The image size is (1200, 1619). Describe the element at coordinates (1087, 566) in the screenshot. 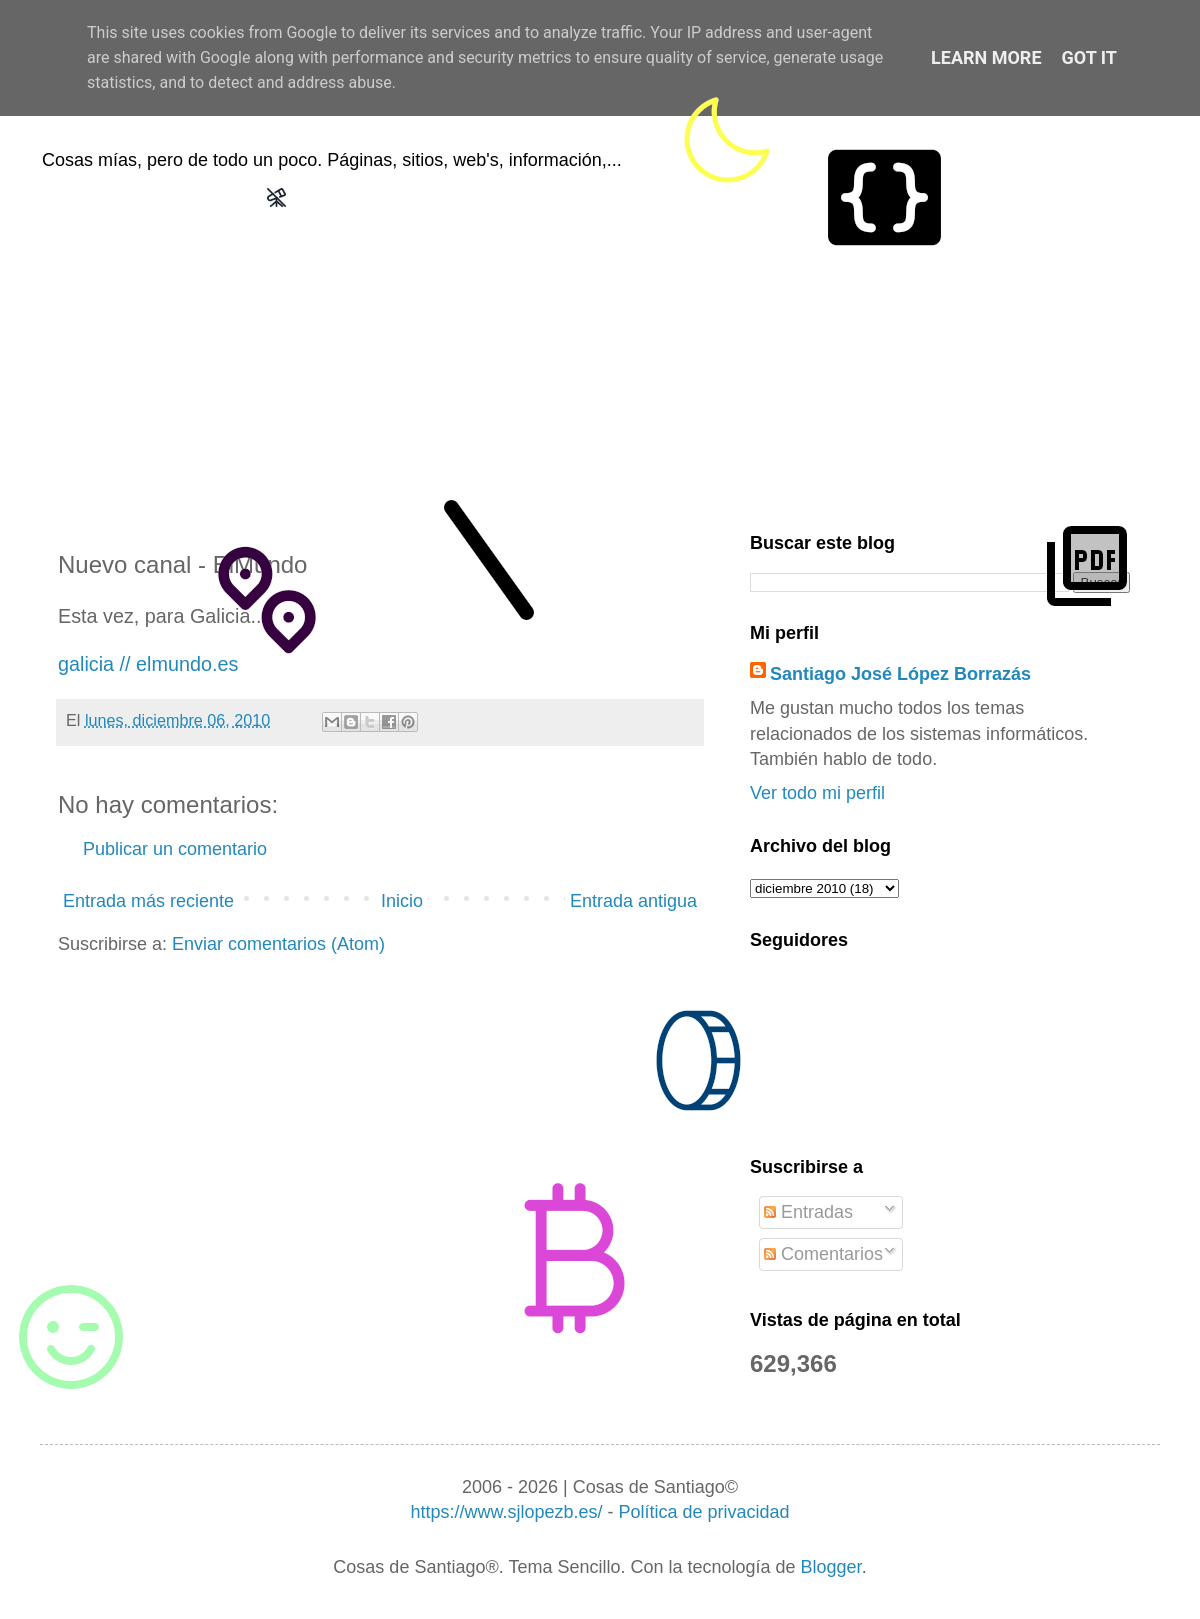

I see `save or export as PDF` at that location.